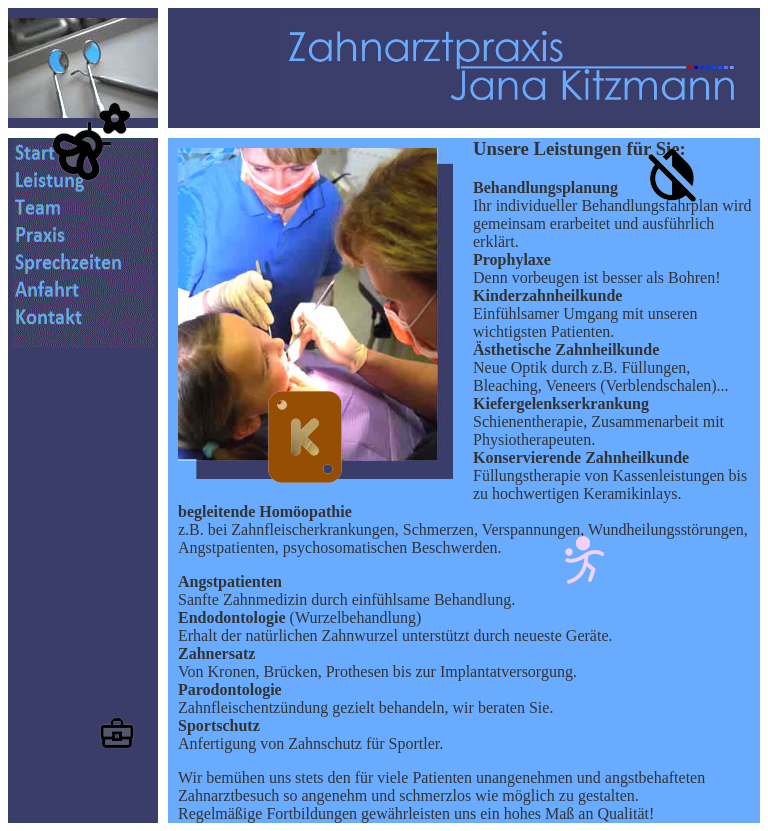 The width and height of the screenshot is (768, 831). What do you see at coordinates (672, 174) in the screenshot?
I see `disable color inversion mode` at bounding box center [672, 174].